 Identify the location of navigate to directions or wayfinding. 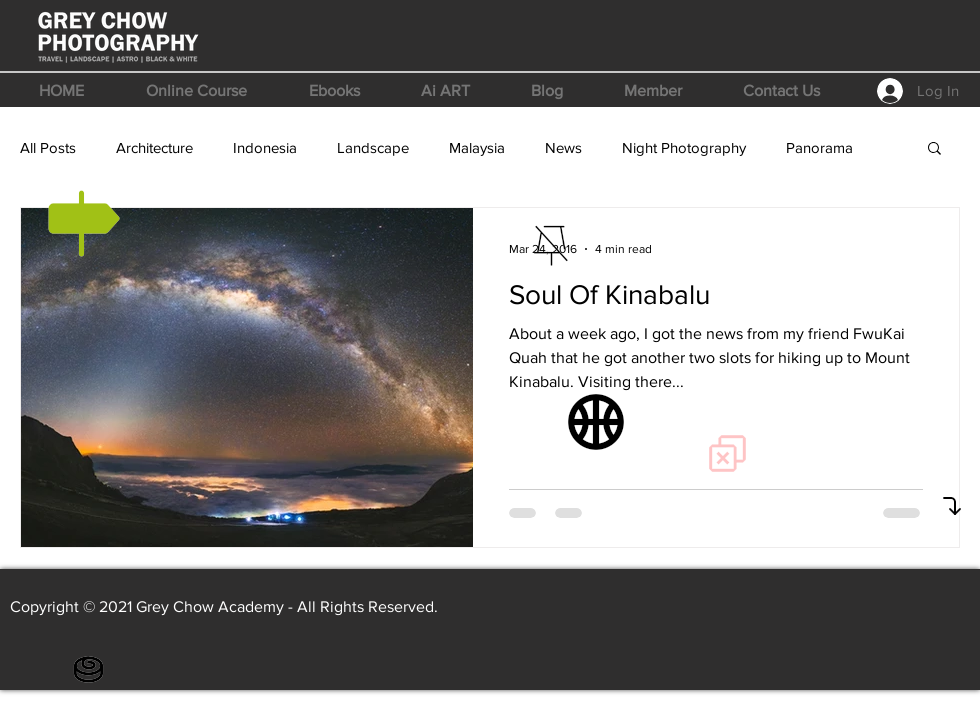
(81, 223).